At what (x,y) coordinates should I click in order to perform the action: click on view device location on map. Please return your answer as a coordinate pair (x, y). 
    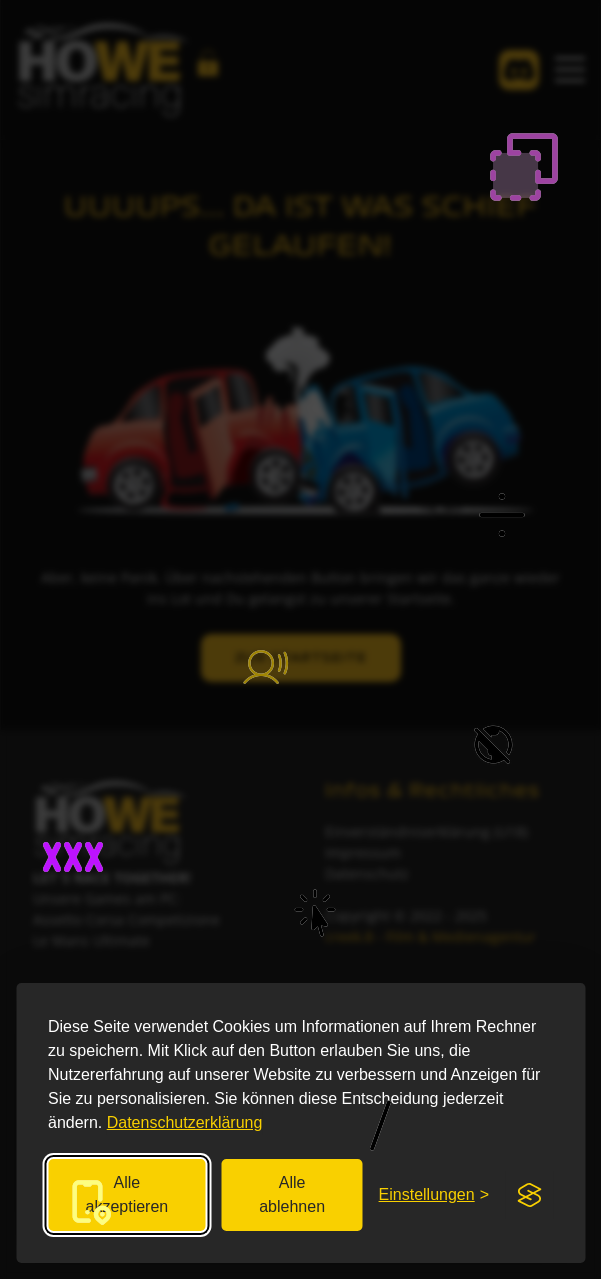
    Looking at the image, I should click on (87, 1201).